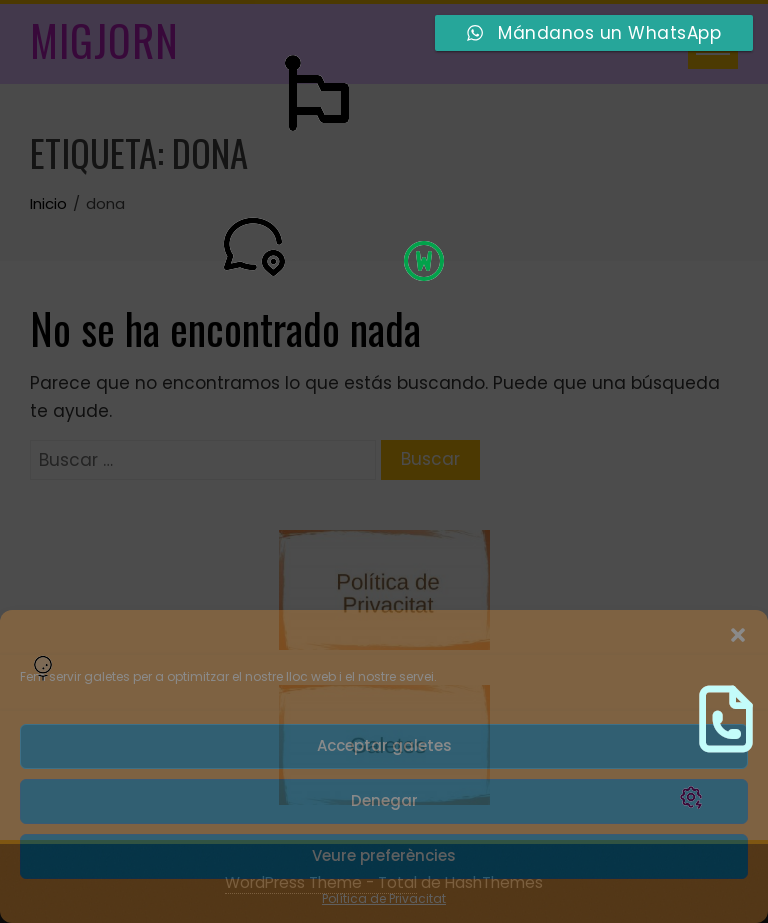 The width and height of the screenshot is (768, 923). What do you see at coordinates (253, 244) in the screenshot?
I see `pin a conversation to a location` at bounding box center [253, 244].